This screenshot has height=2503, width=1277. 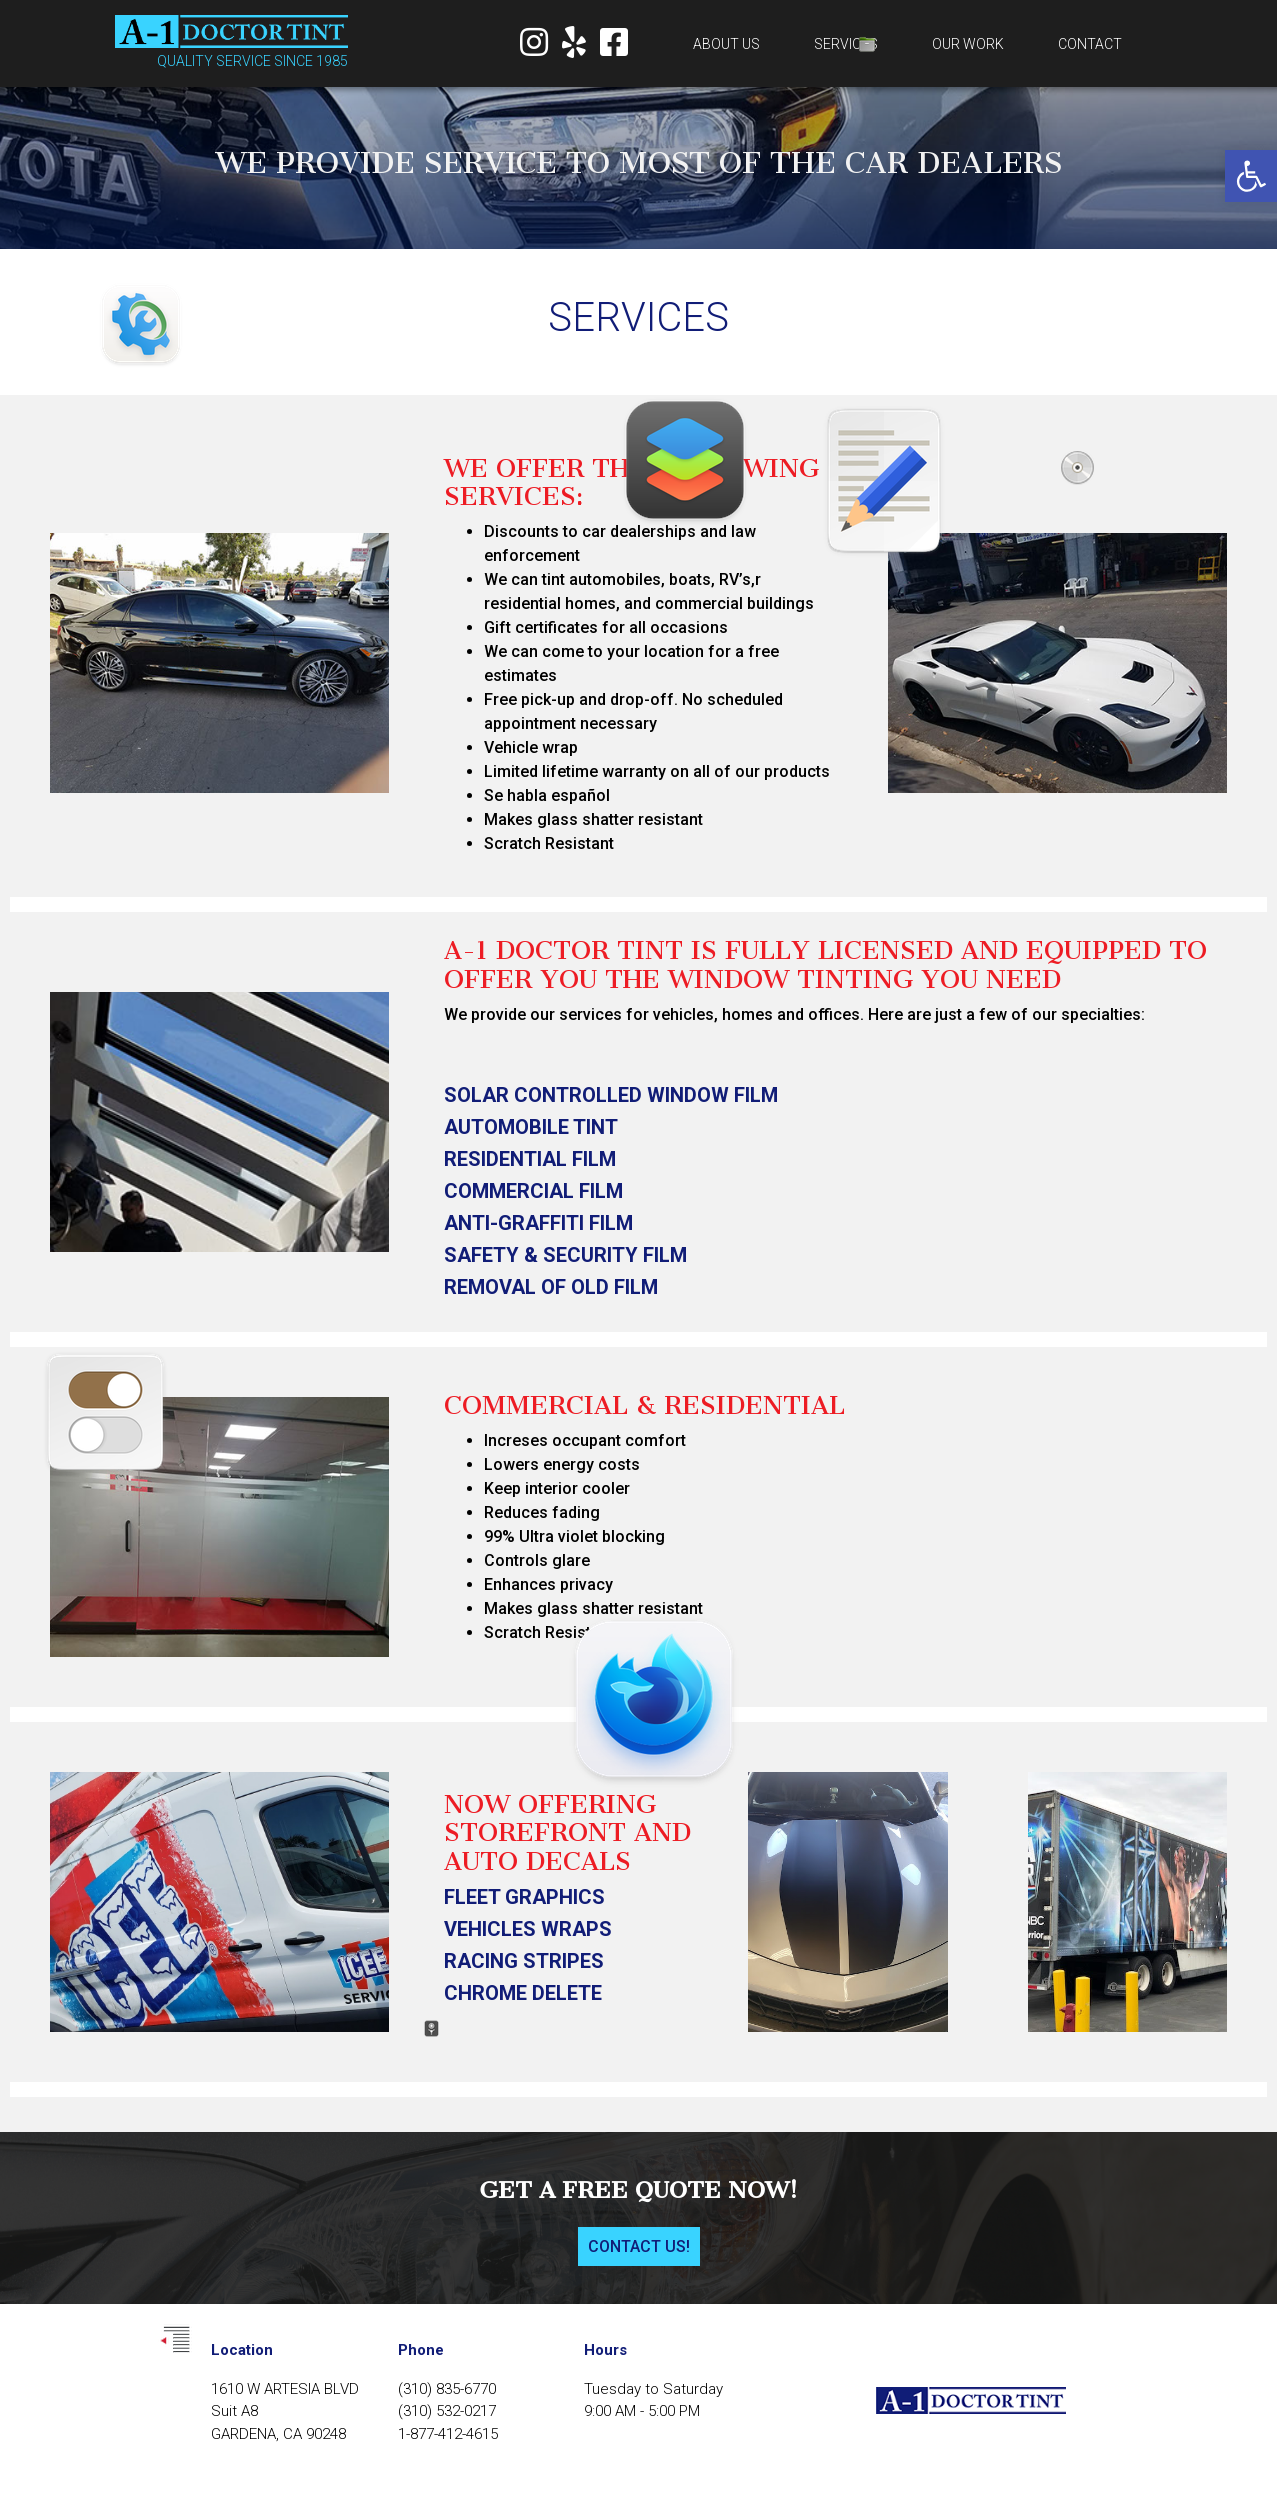 What do you see at coordinates (654, 1699) in the screenshot?
I see `open Firefox Developer Edition browser` at bounding box center [654, 1699].